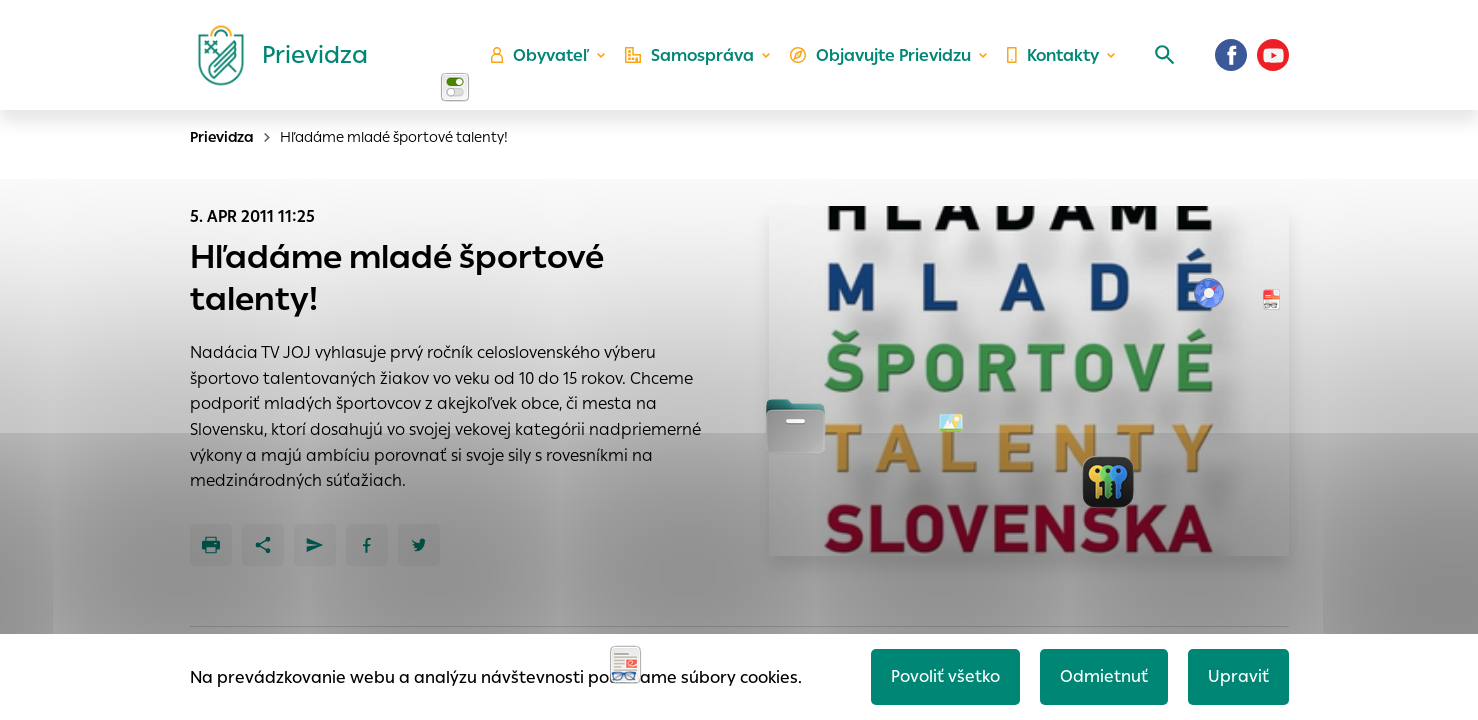  What do you see at coordinates (1108, 482) in the screenshot?
I see `open the passwords app` at bounding box center [1108, 482].